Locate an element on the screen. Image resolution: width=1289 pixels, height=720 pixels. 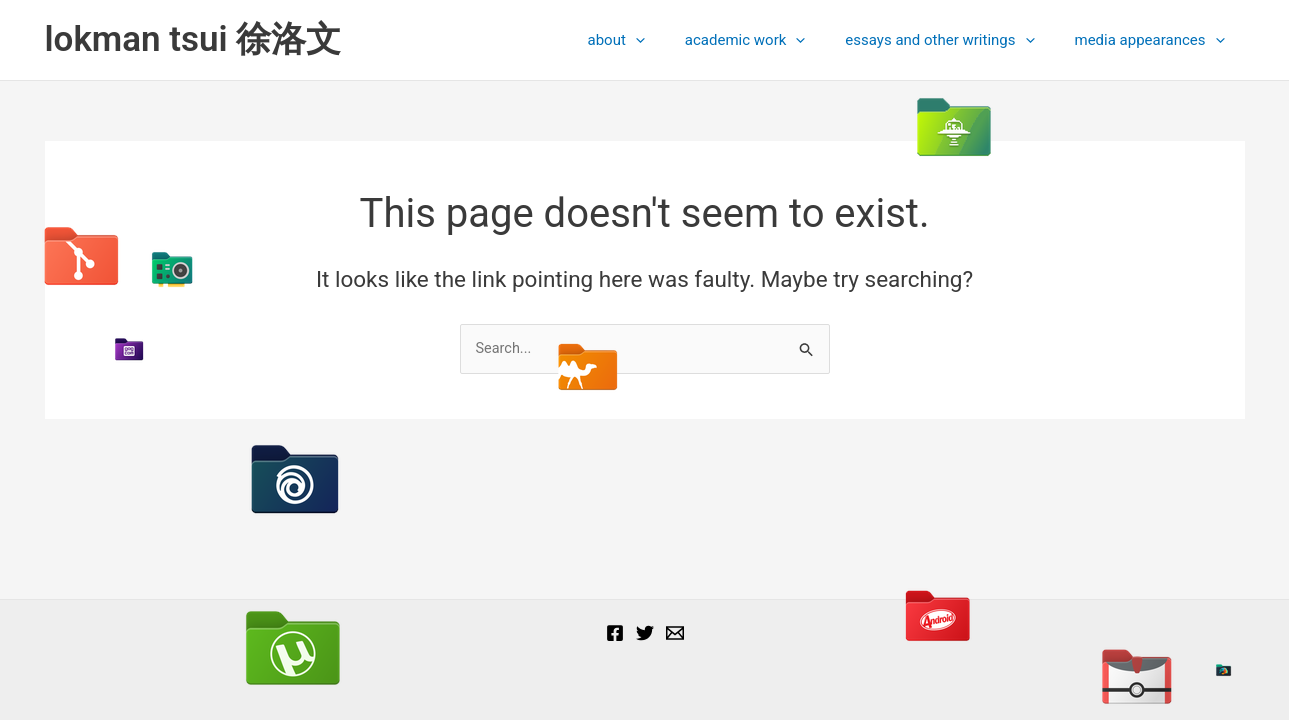
open git repository folder is located at coordinates (81, 258).